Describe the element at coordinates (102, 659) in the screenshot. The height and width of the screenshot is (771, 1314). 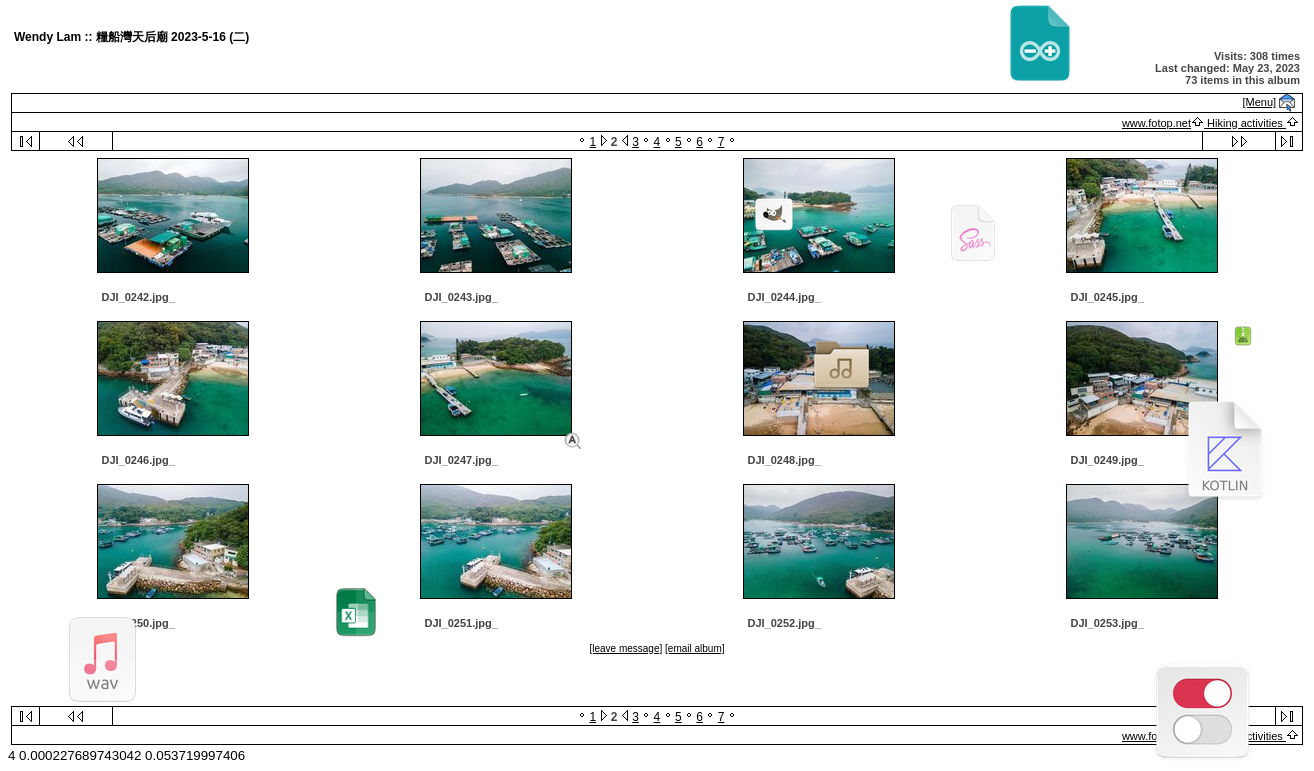
I see `an audio file in wav format` at that location.